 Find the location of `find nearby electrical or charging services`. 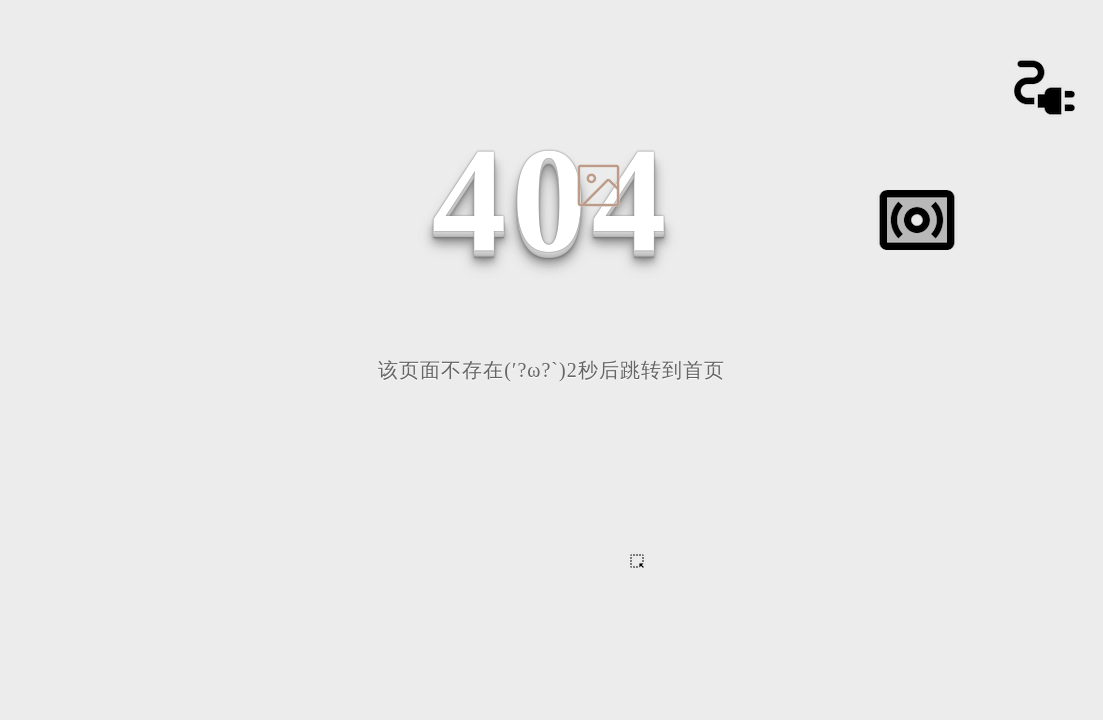

find nearby electrical or charging services is located at coordinates (1044, 87).